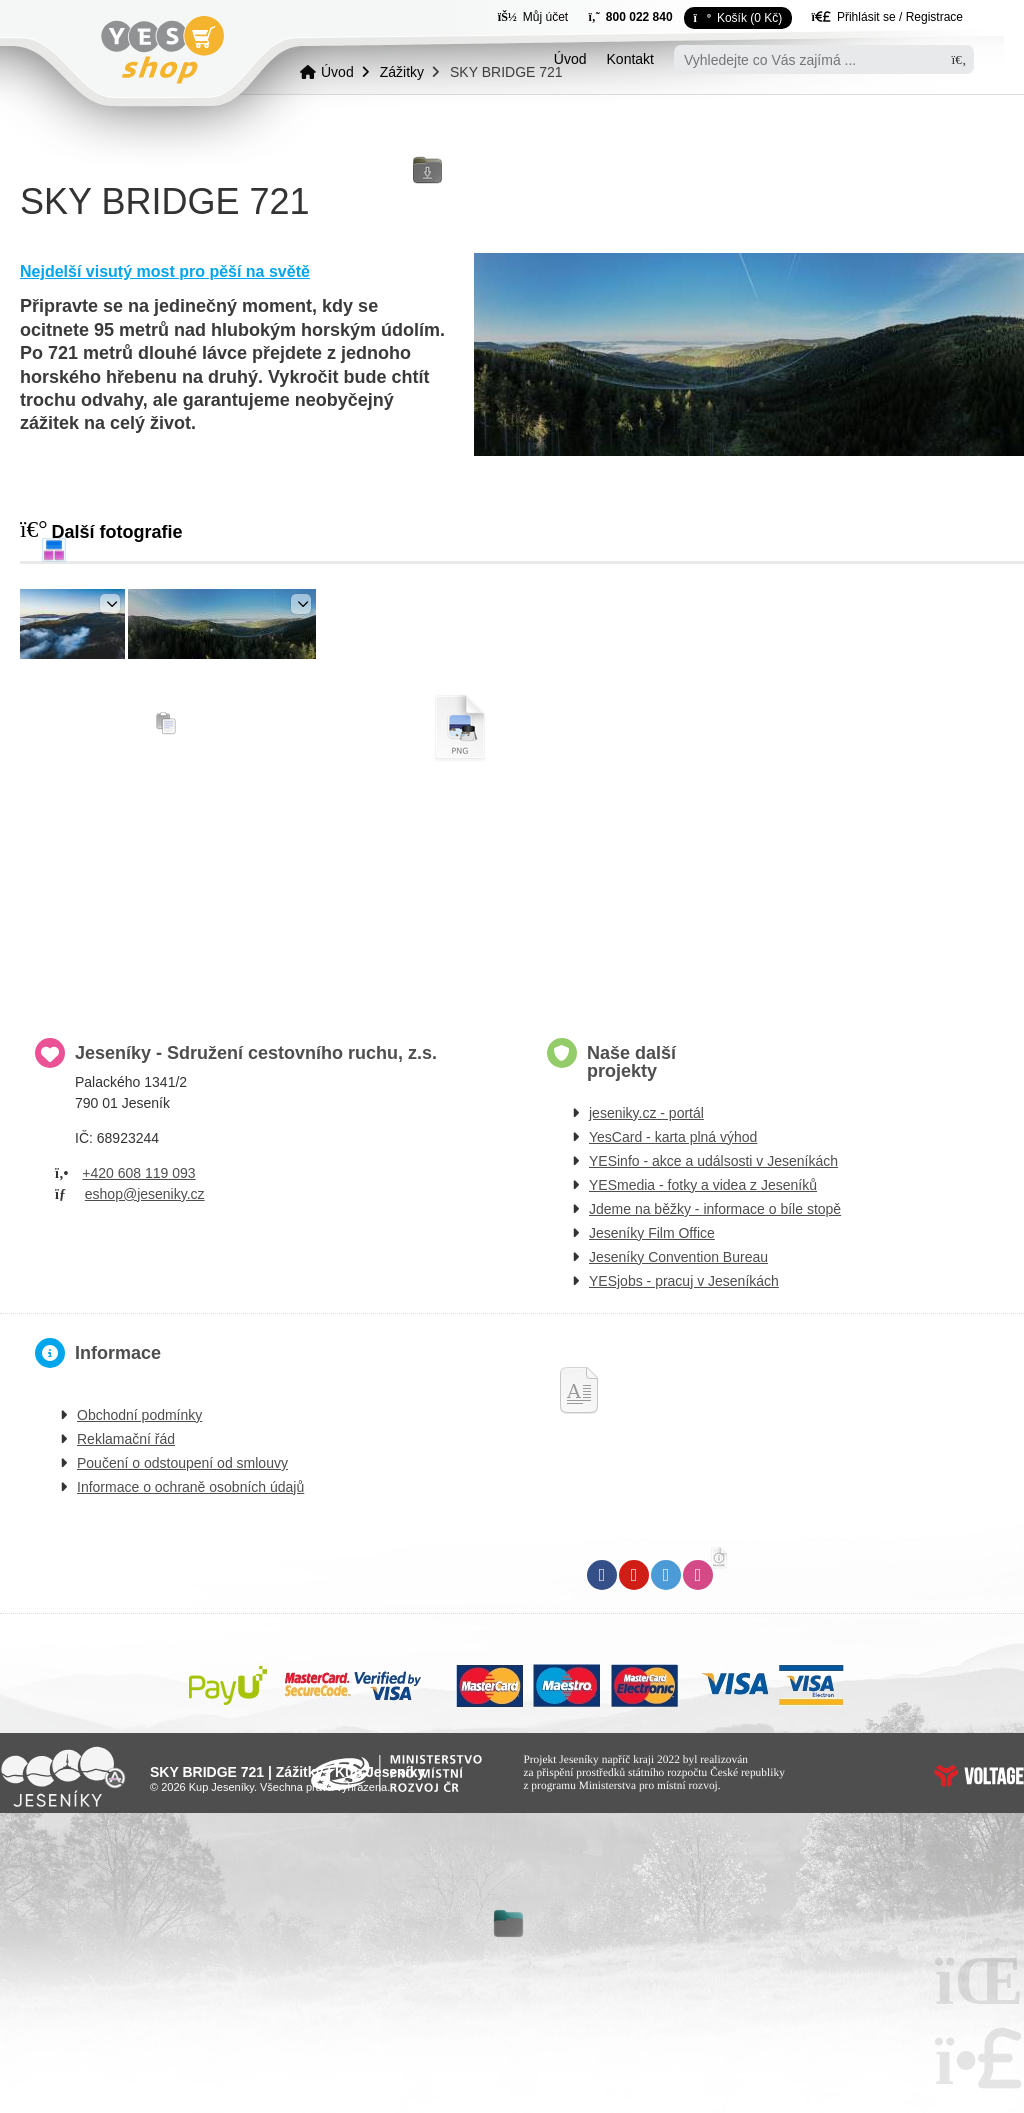 The image size is (1024, 2113). Describe the element at coordinates (54, 550) in the screenshot. I see `select all items in the current view` at that location.